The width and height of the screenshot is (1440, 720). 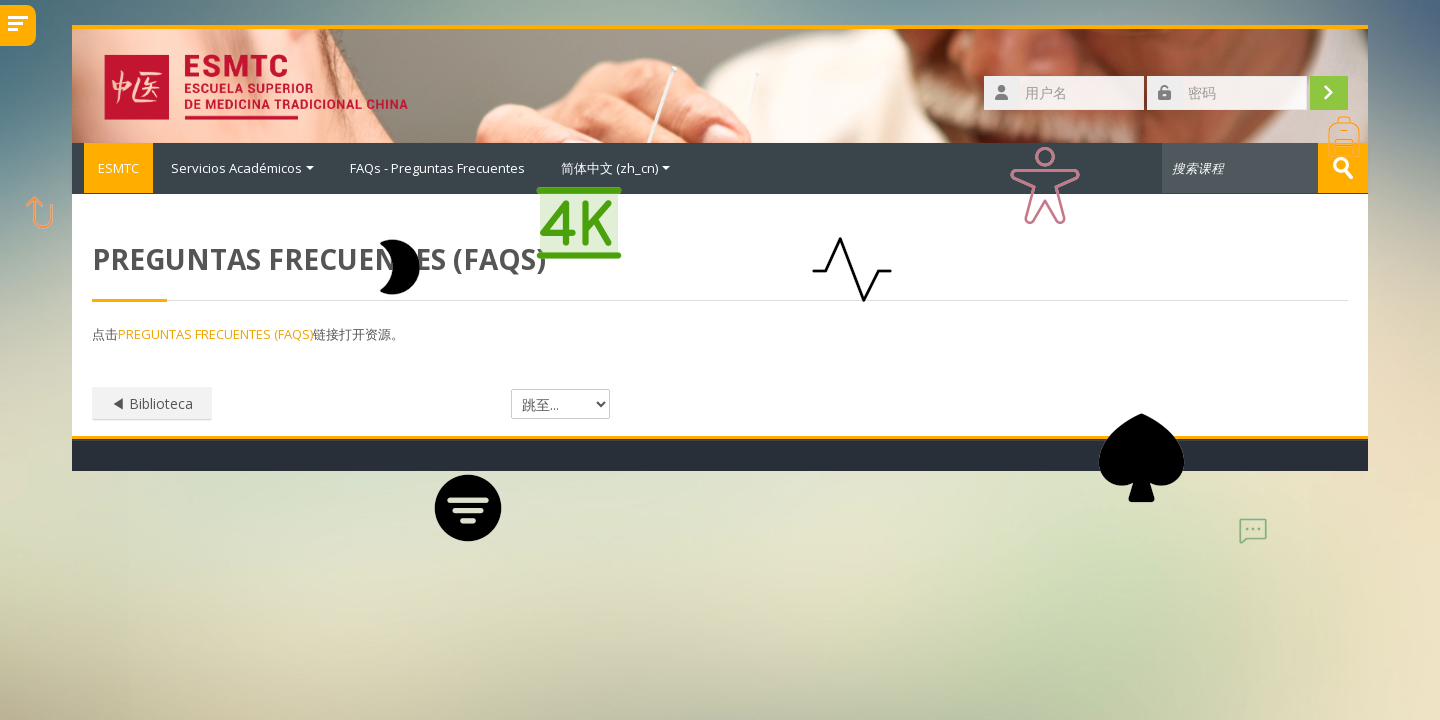 I want to click on filter or sort content, so click(x=468, y=508).